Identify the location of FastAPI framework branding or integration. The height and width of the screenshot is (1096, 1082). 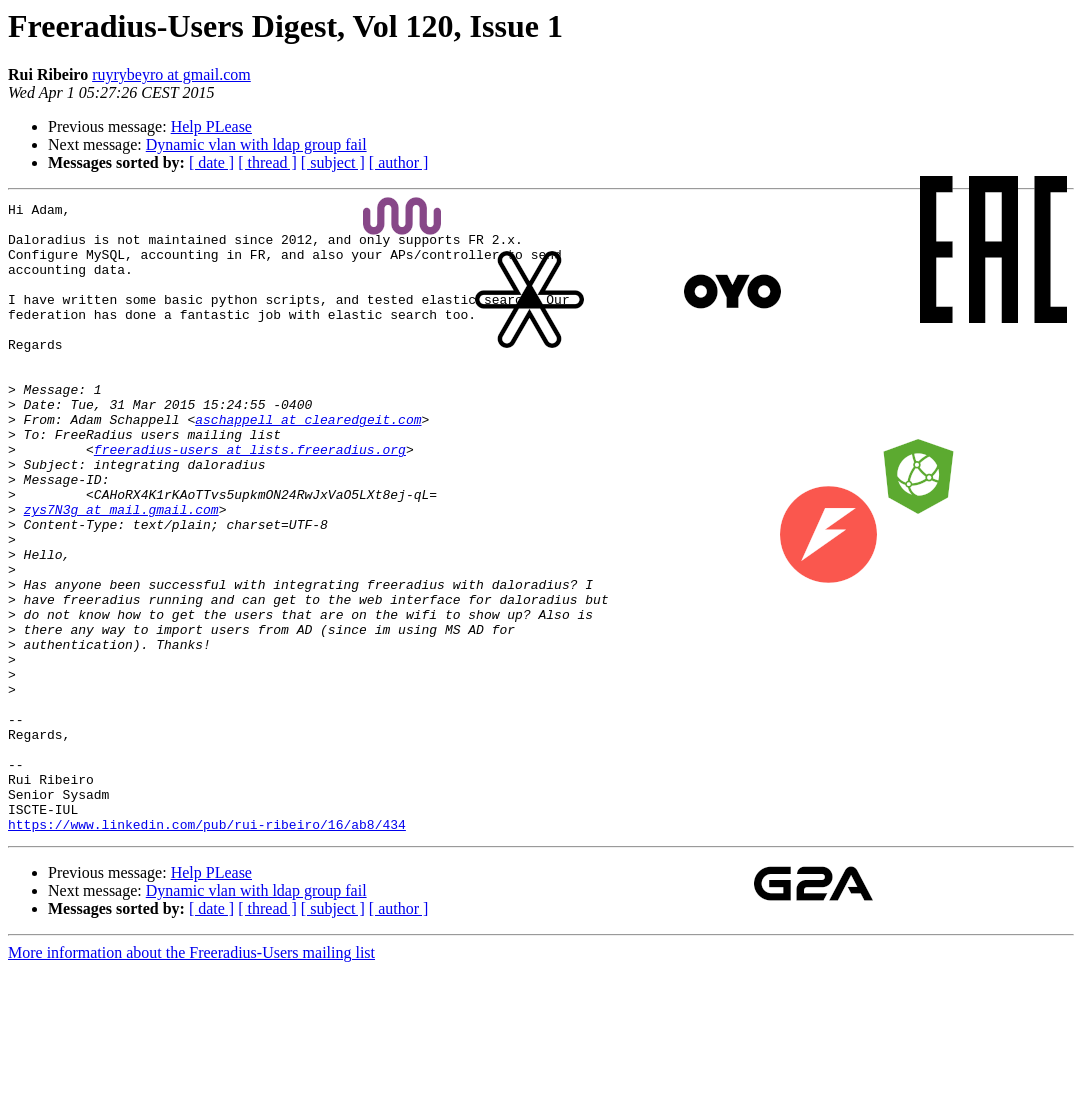
(828, 534).